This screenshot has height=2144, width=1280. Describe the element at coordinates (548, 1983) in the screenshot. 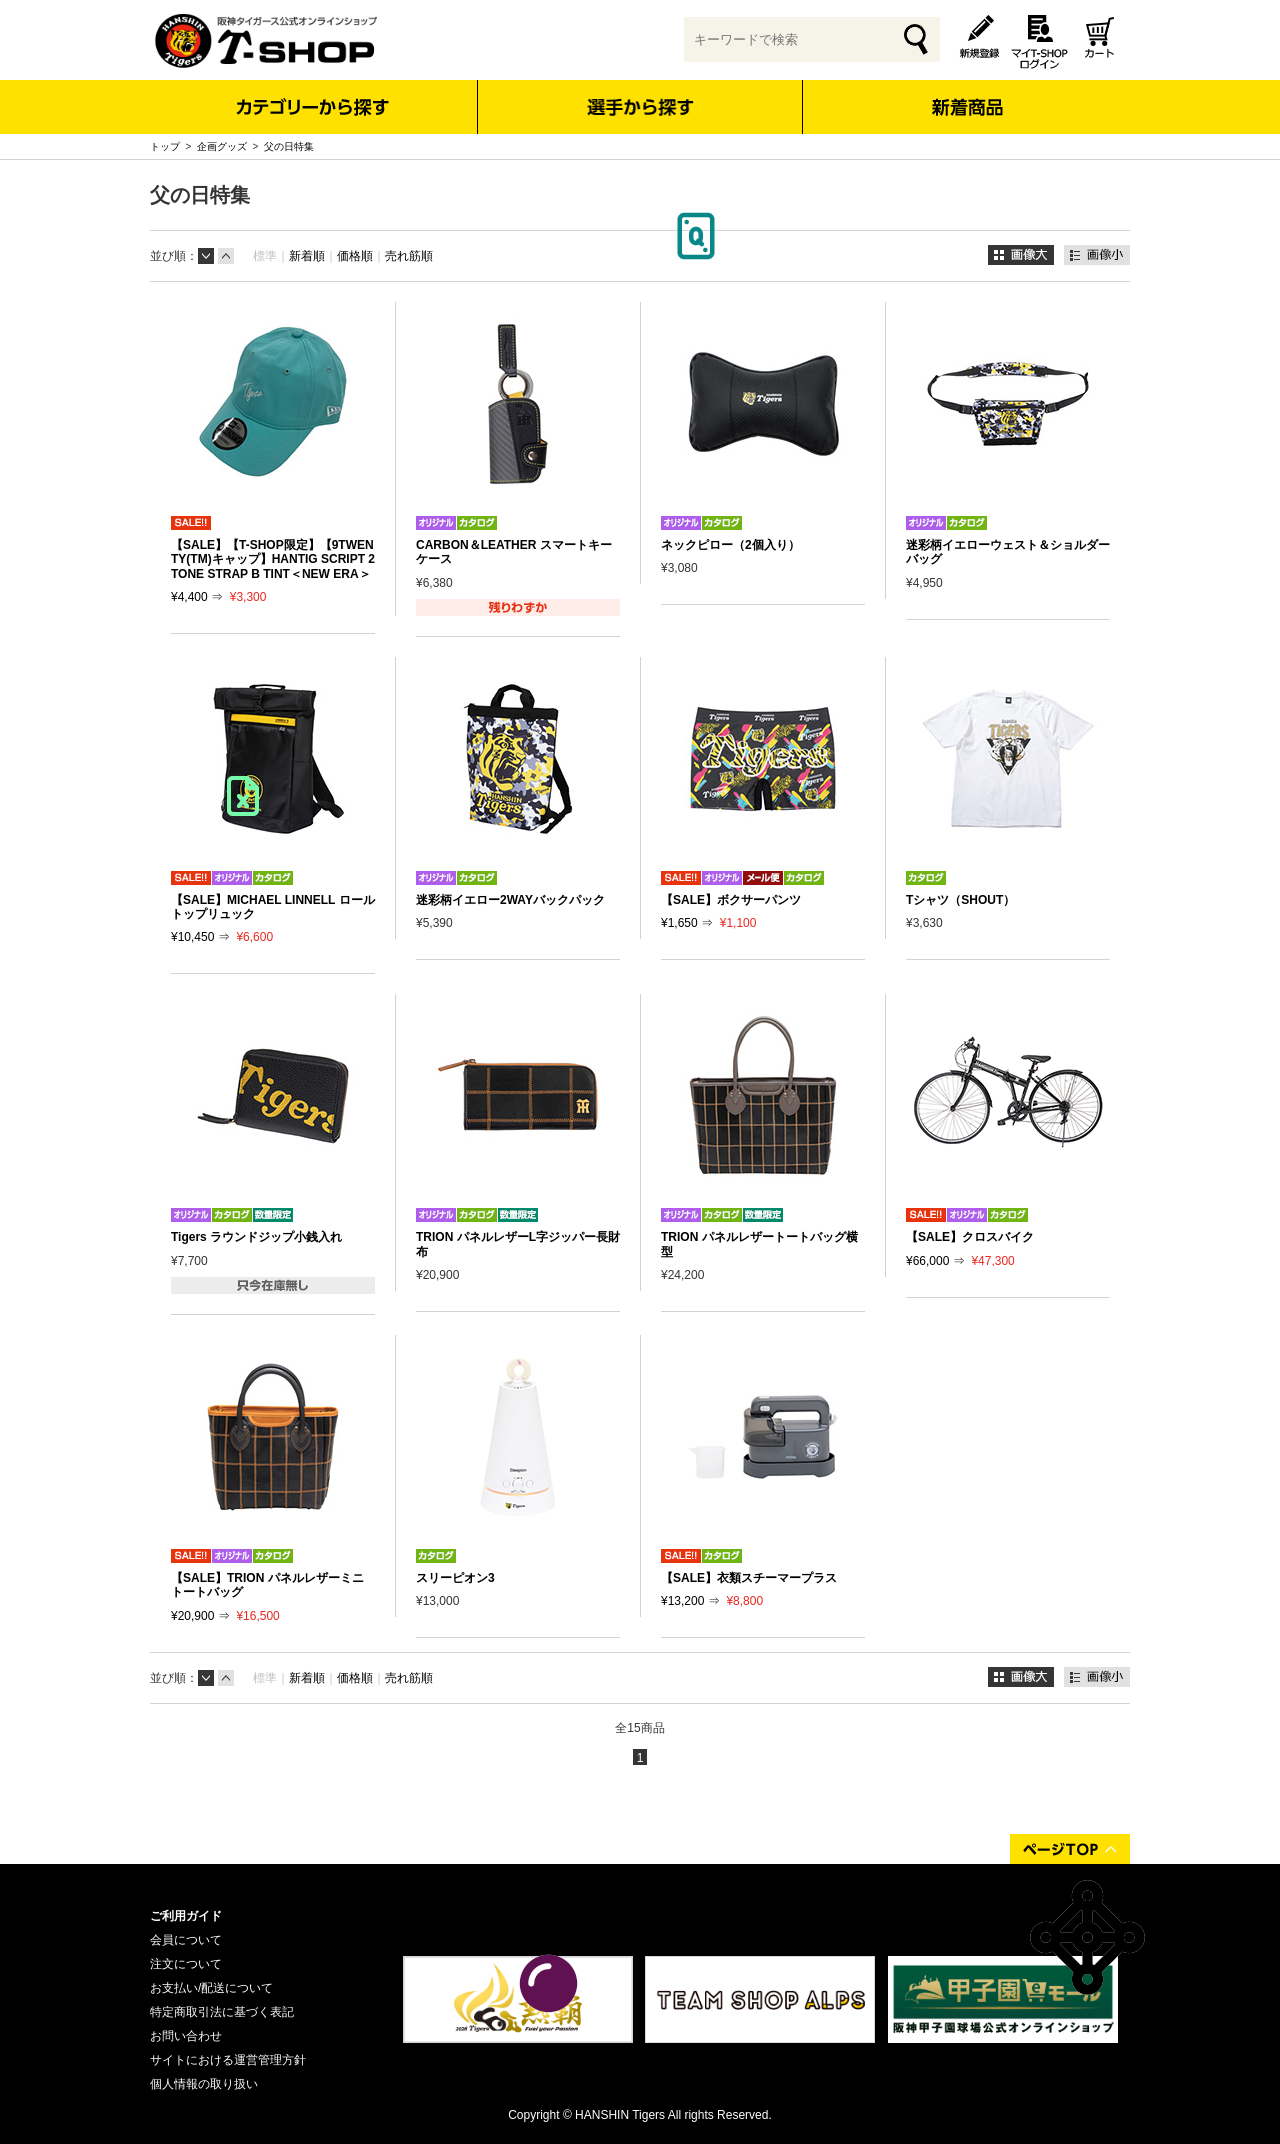

I see `apply inner shadow effect to top-left corner` at that location.